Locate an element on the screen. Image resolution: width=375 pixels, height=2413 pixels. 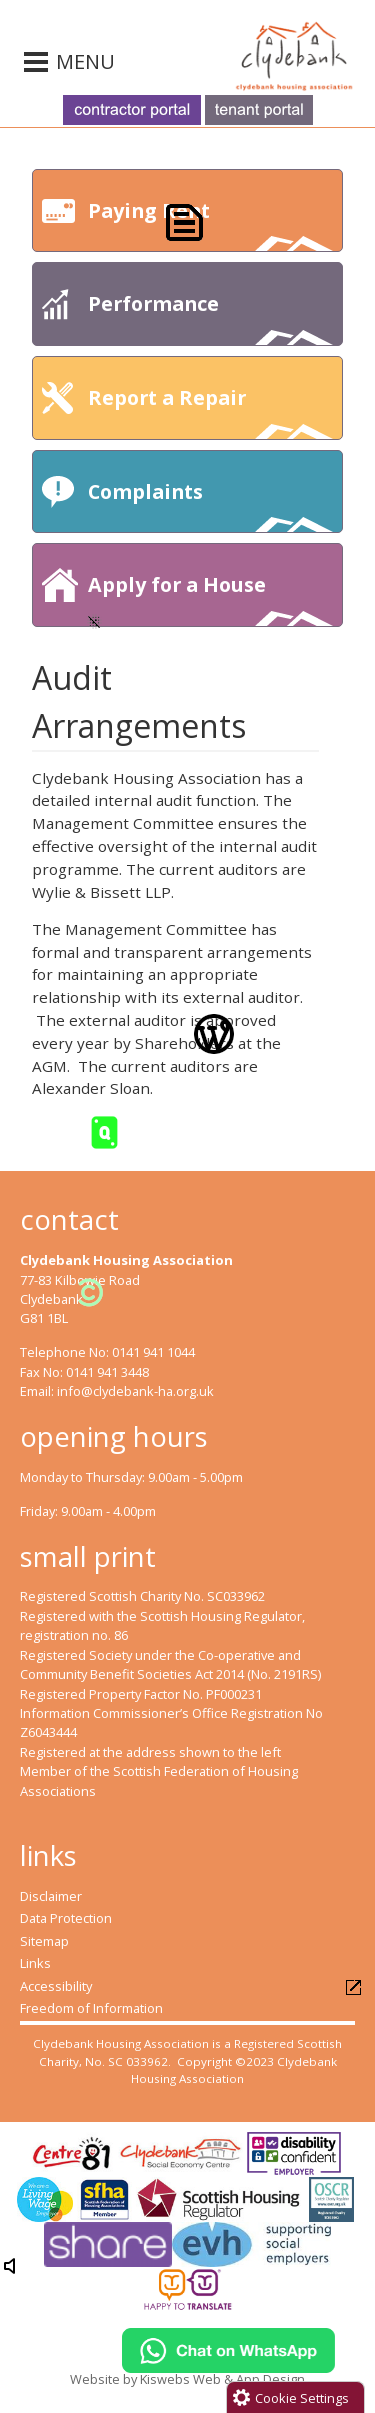
queen playing card in a card game app is located at coordinates (104, 1132).